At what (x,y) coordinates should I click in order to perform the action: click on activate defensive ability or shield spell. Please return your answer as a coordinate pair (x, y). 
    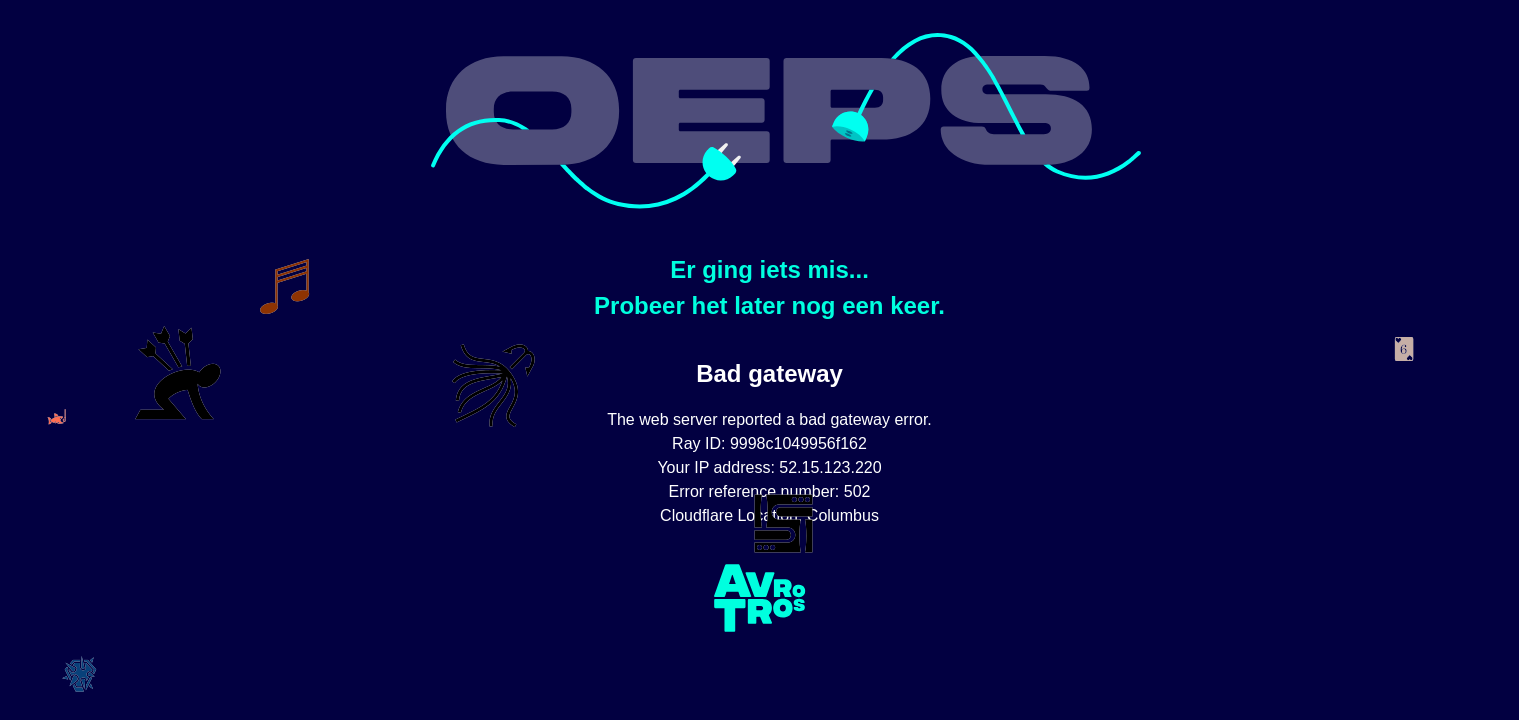
    Looking at the image, I should click on (80, 674).